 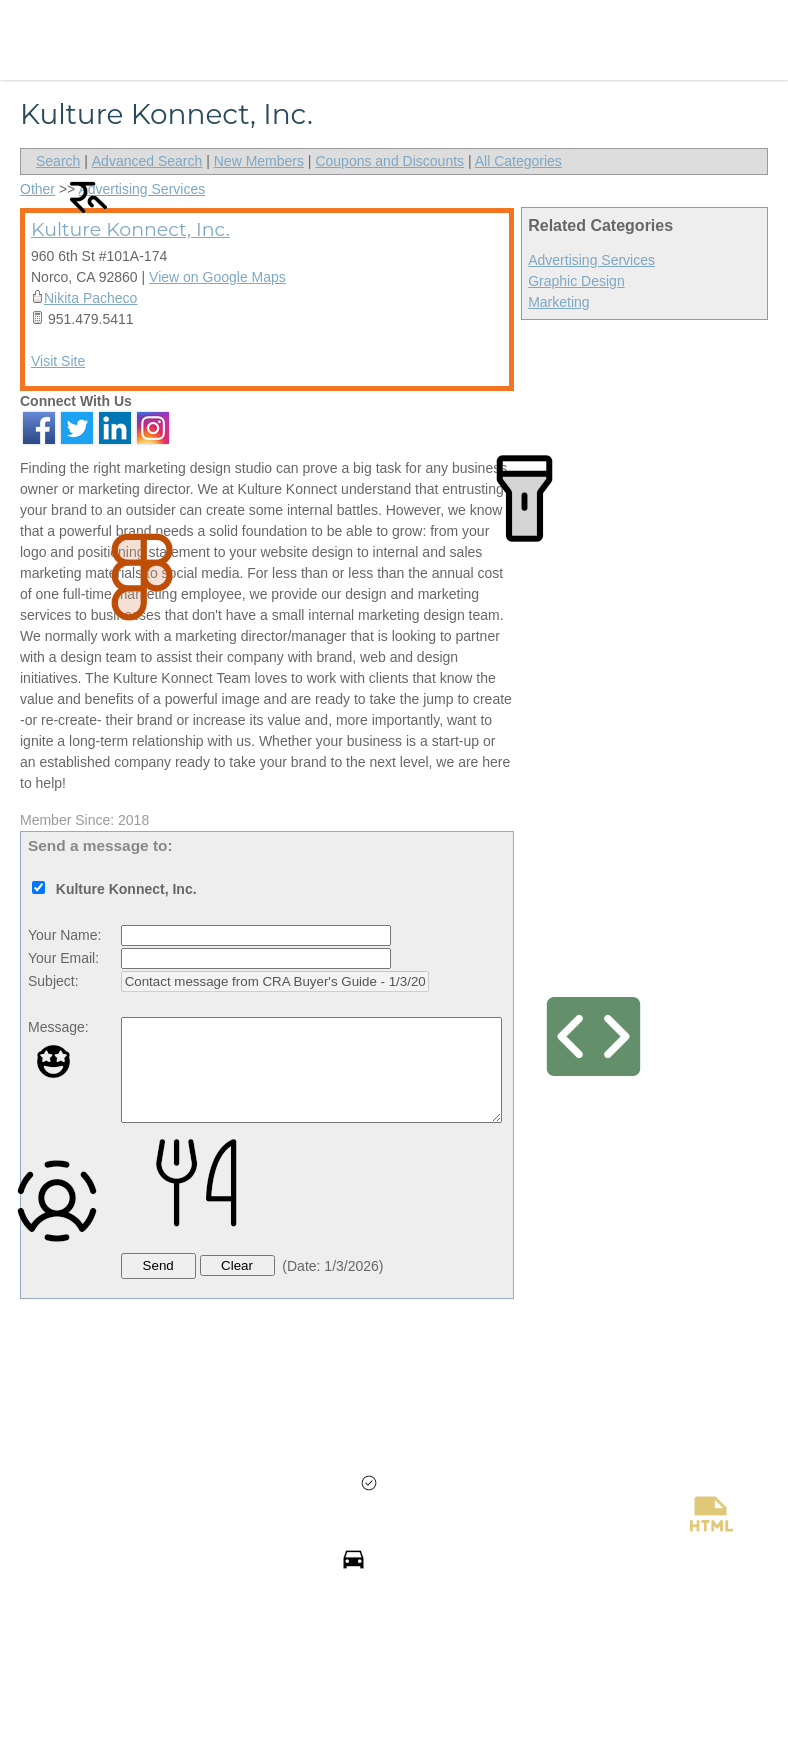 What do you see at coordinates (524, 498) in the screenshot?
I see `toggle flashlight on/off` at bounding box center [524, 498].